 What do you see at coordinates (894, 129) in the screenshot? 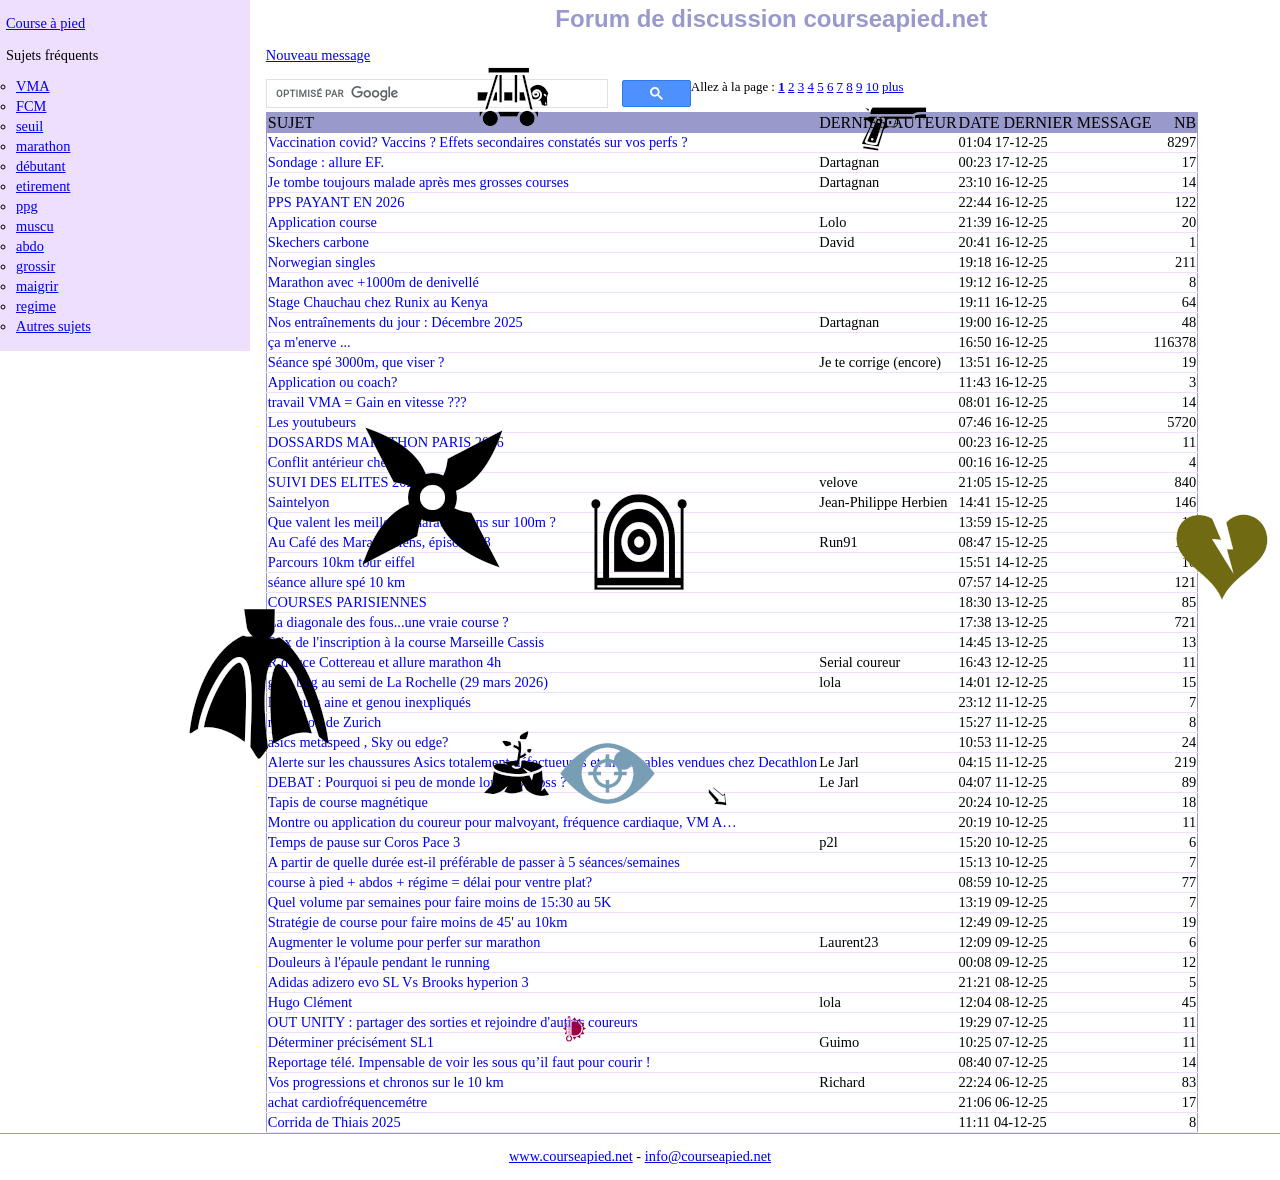
I see `select handgun weapon in game inventory` at bounding box center [894, 129].